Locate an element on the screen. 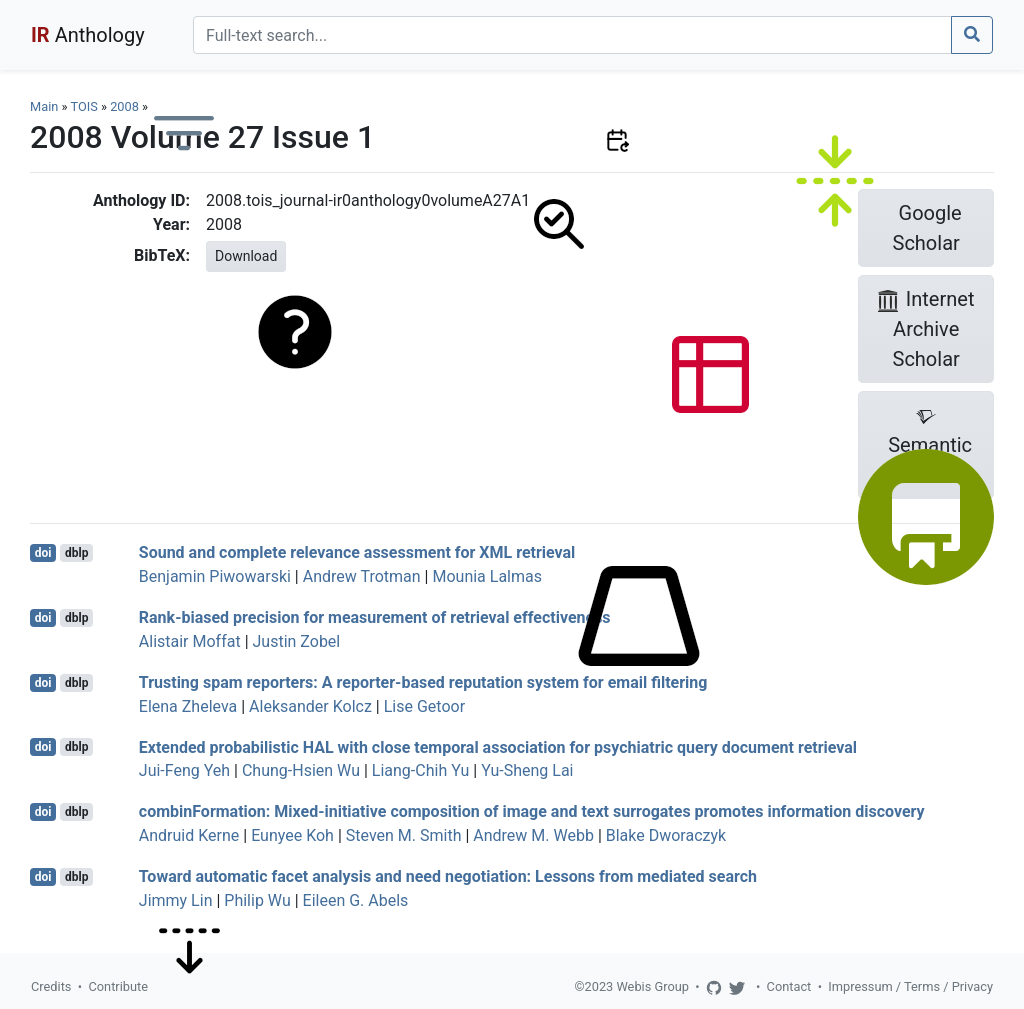 The height and width of the screenshot is (1009, 1024). filter or sort list items is located at coordinates (184, 134).